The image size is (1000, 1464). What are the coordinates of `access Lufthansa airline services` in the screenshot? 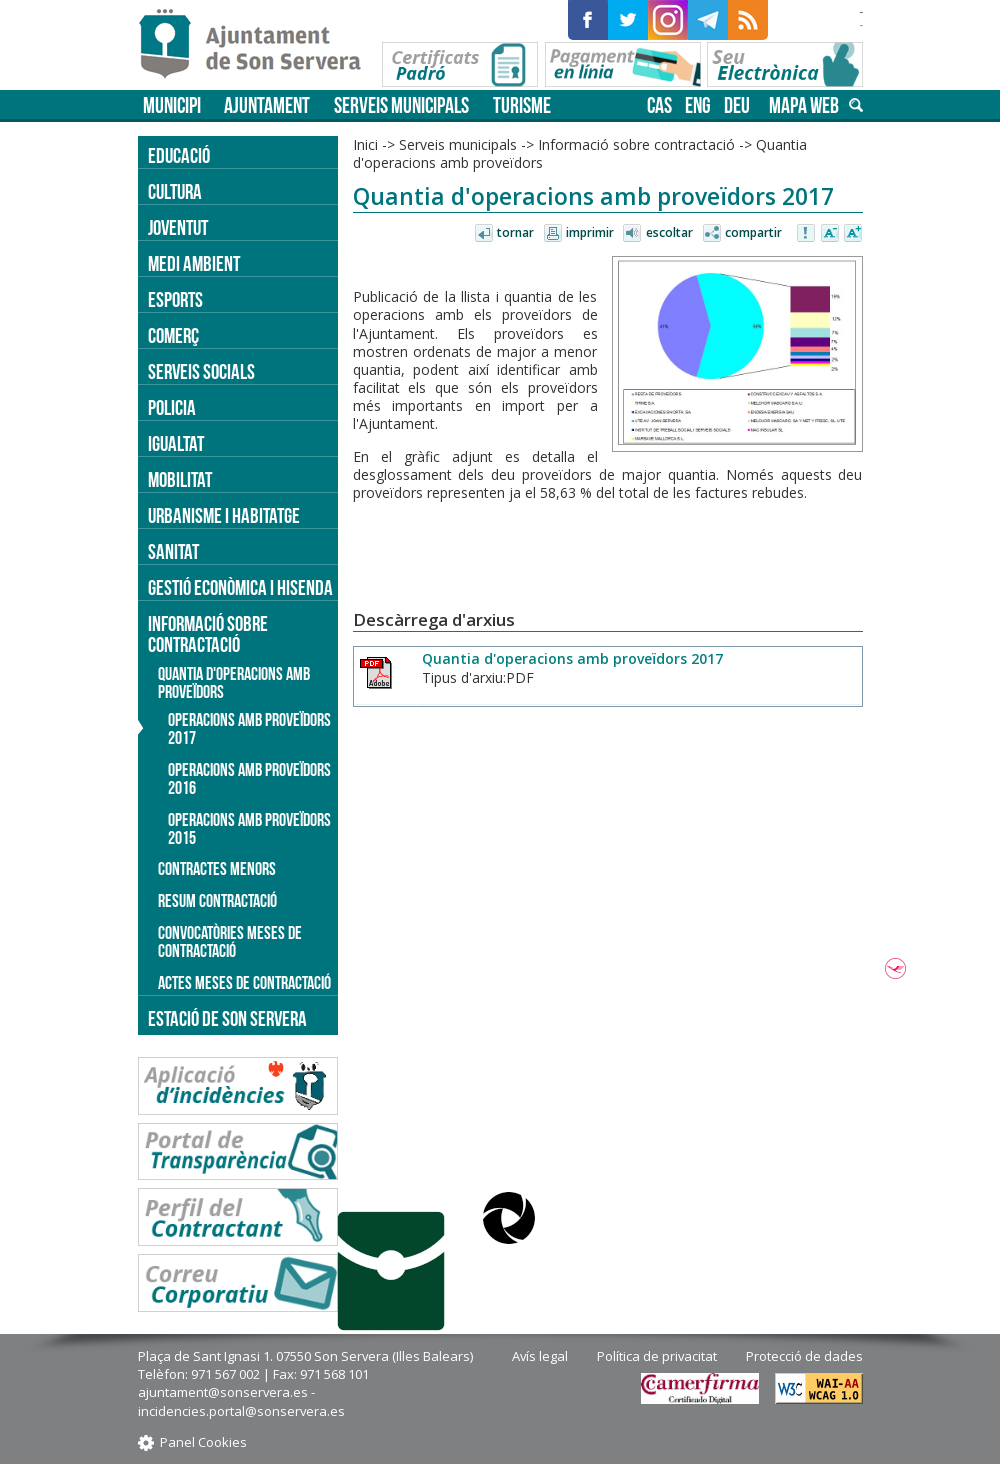 It's located at (895, 968).